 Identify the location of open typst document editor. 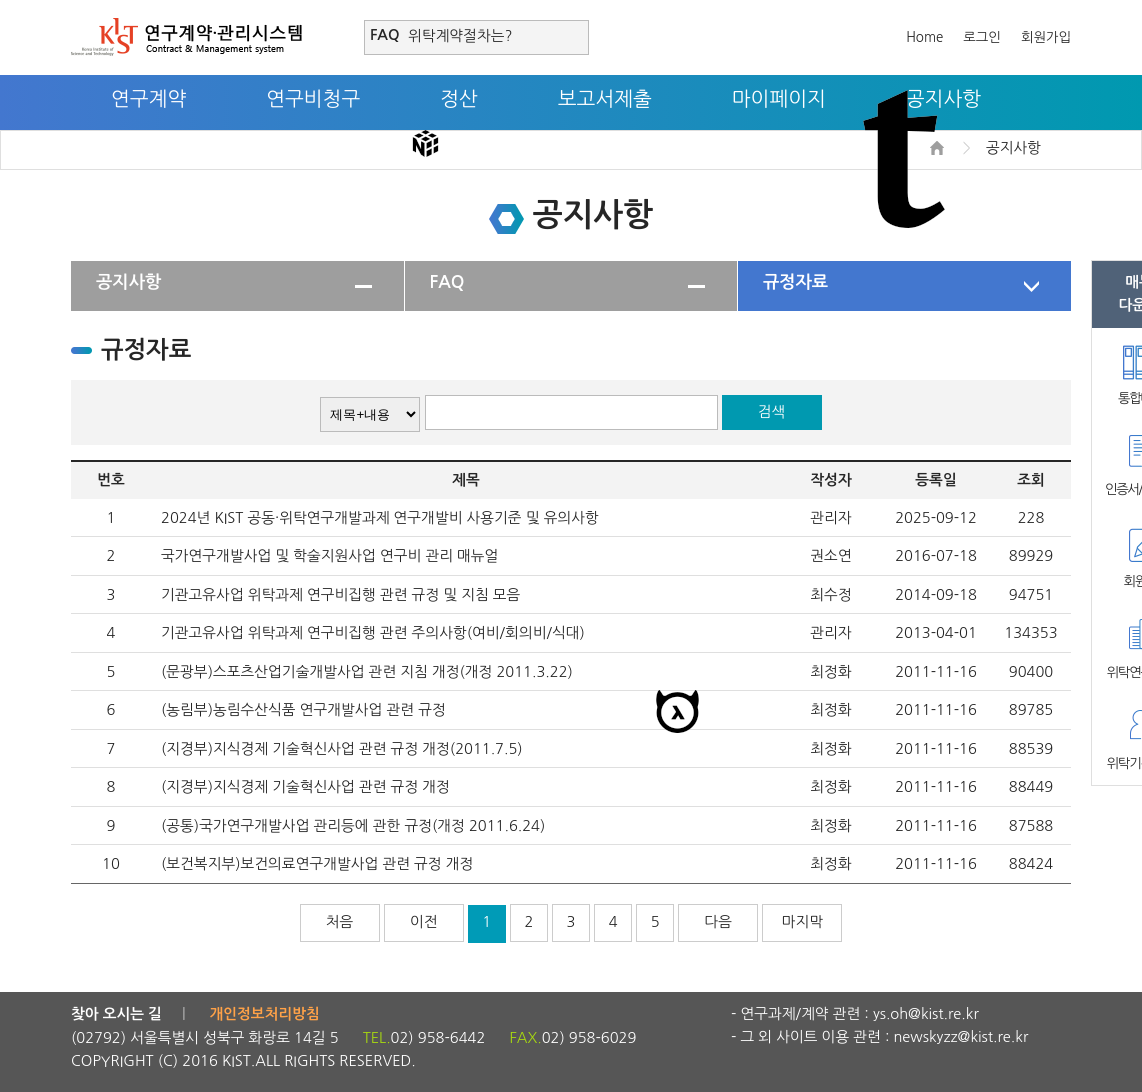
(904, 159).